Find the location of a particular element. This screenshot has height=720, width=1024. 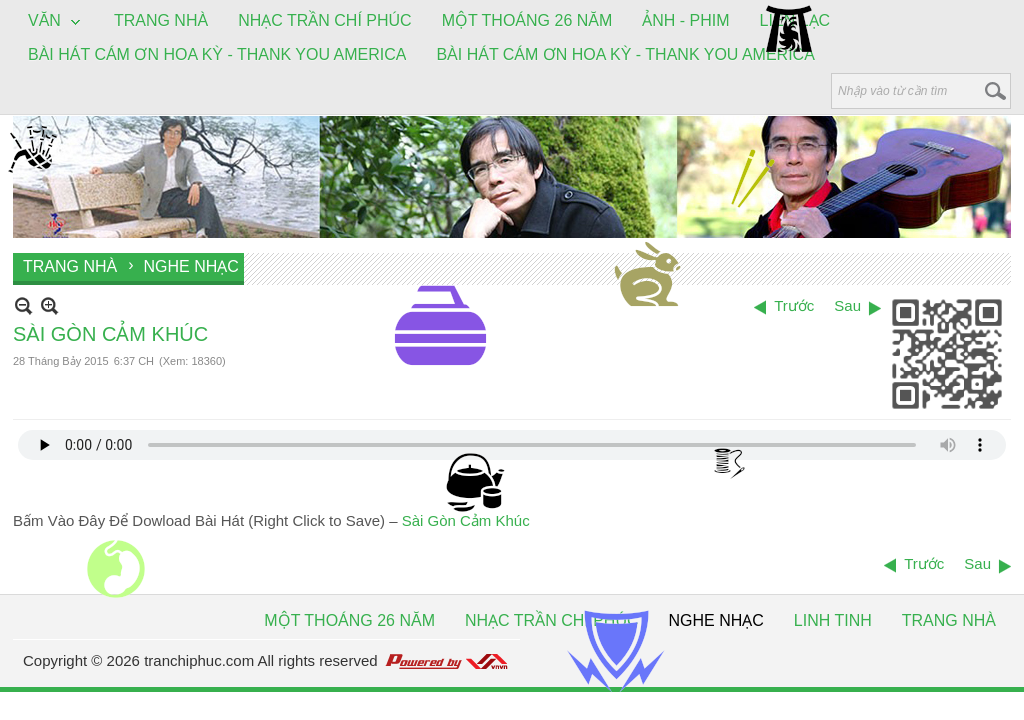

tea ceremony or tea-related game feature is located at coordinates (475, 482).